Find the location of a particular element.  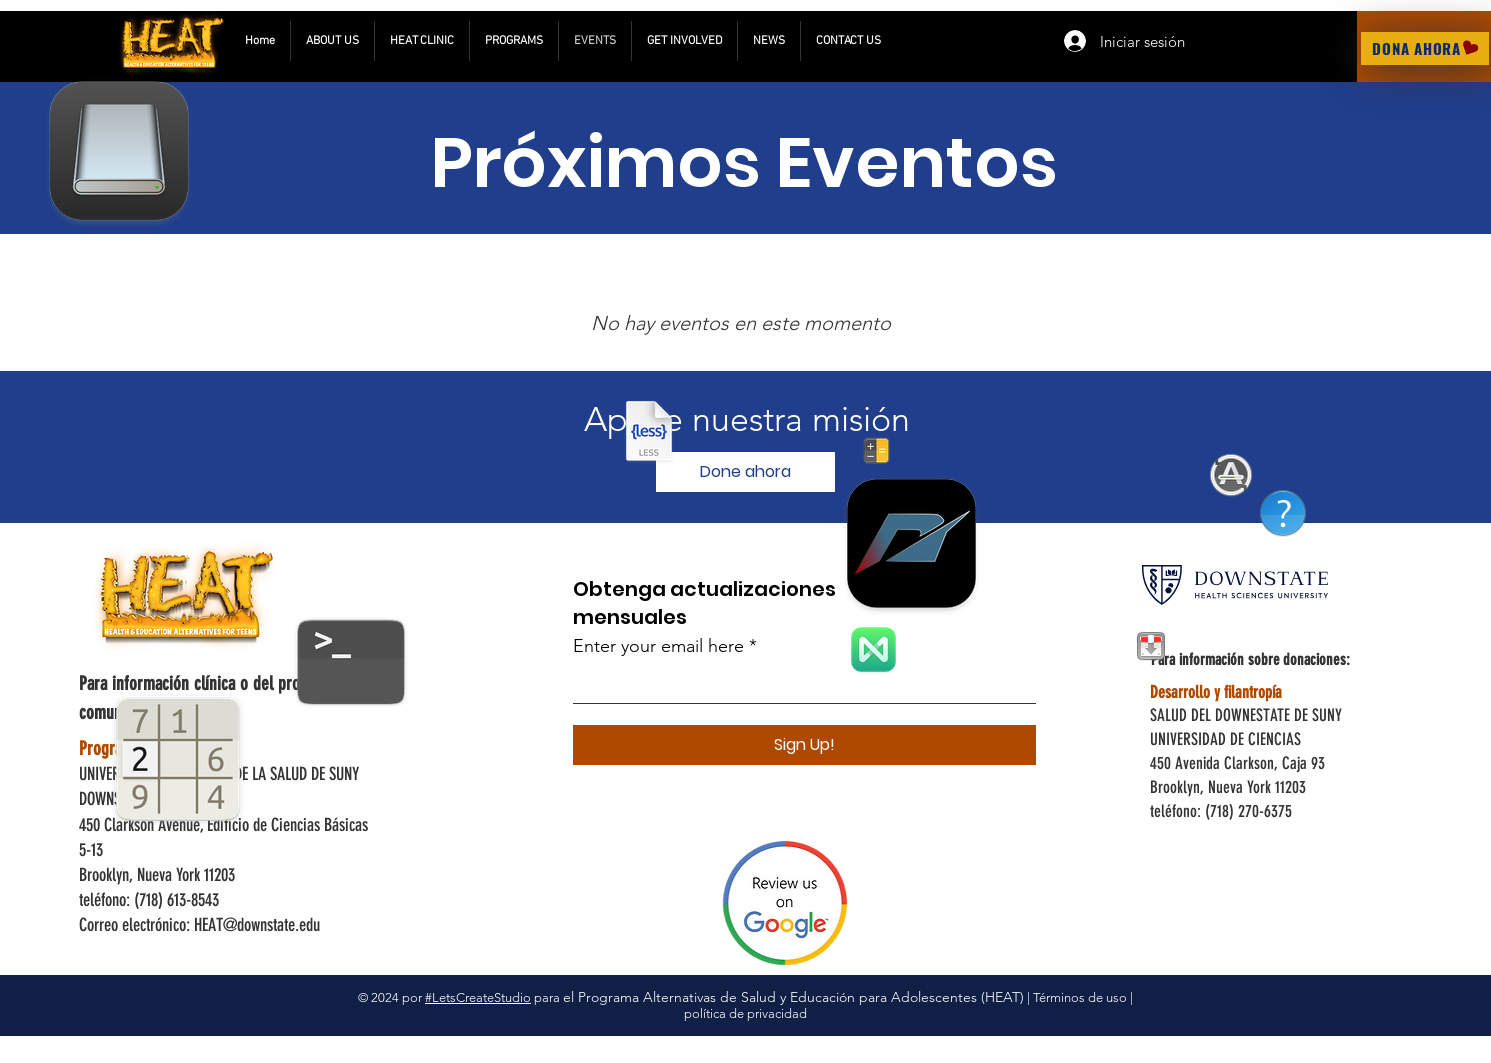

access help documentation or support is located at coordinates (1283, 513).